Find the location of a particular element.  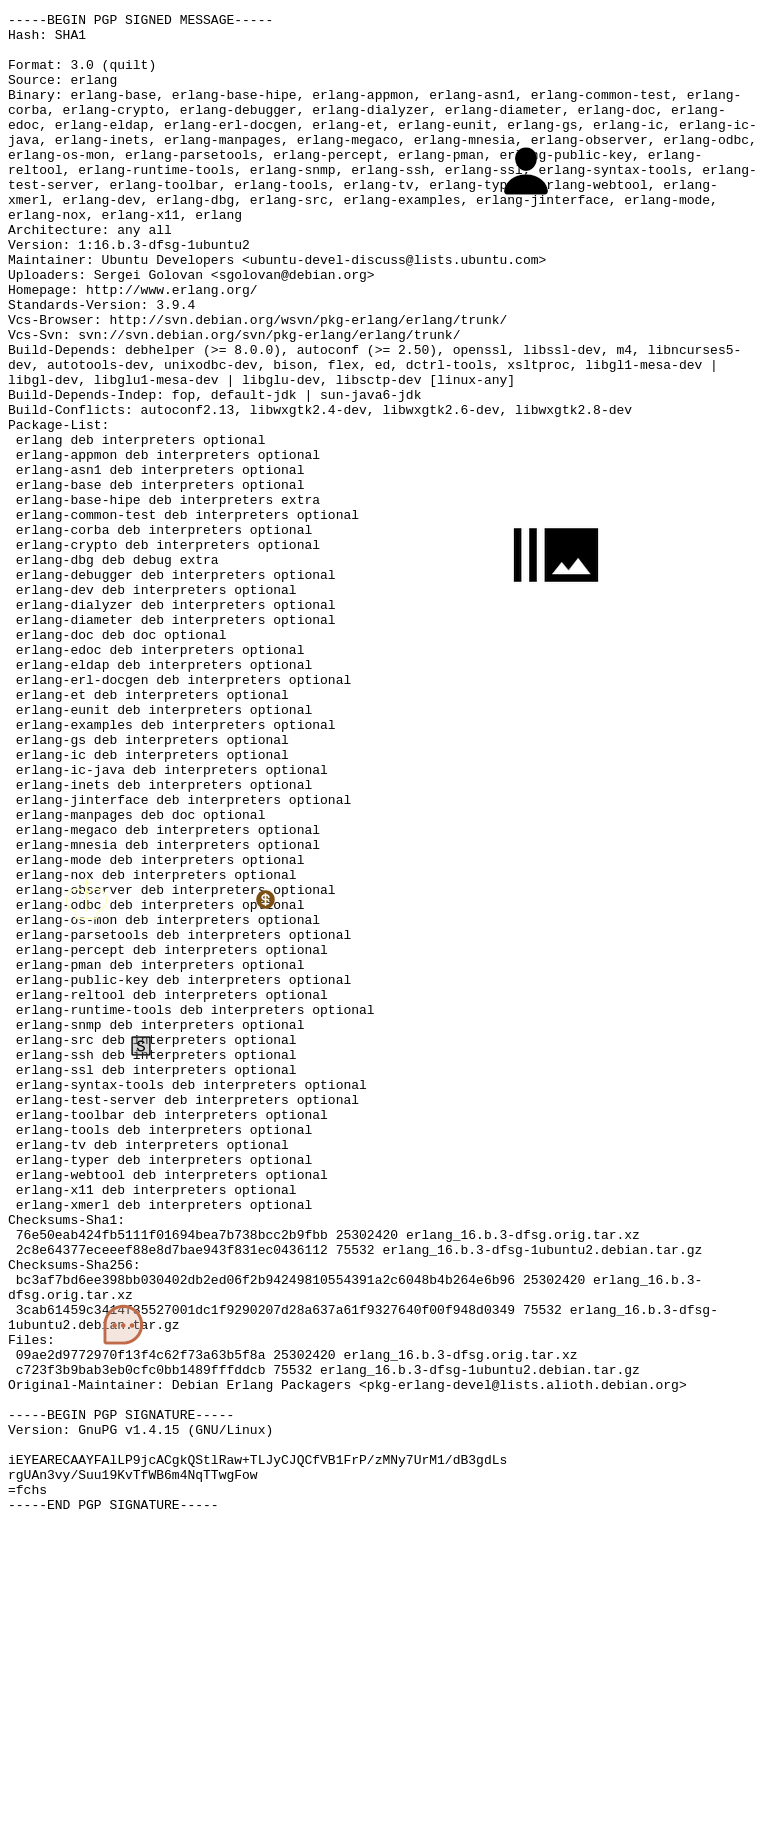

enable burst mode for rapid photo capture is located at coordinates (556, 555).